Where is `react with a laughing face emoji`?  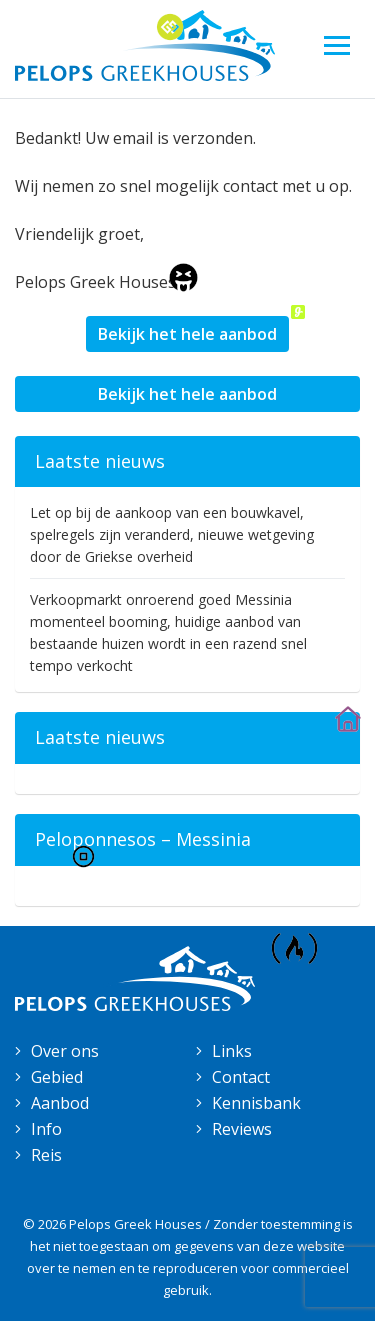 react with a laughing face emoji is located at coordinates (183, 277).